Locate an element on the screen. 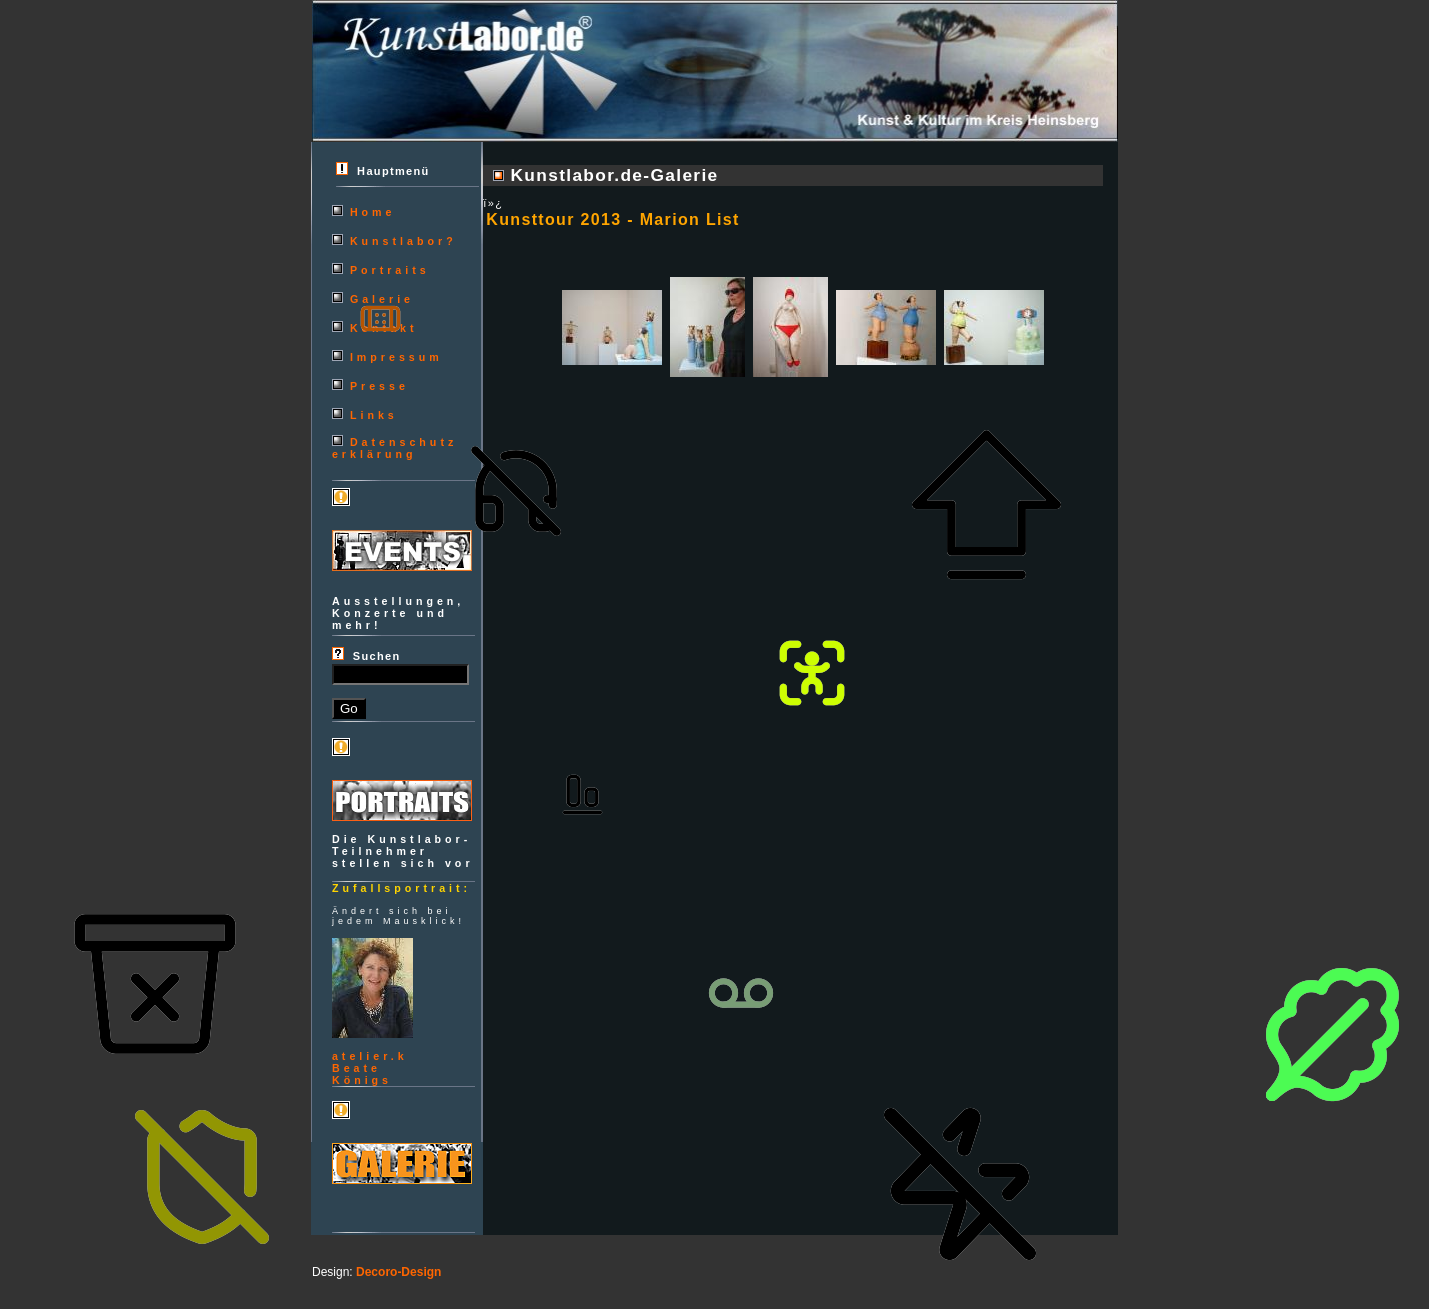 This screenshot has height=1309, width=1429. security or protection is disabled is located at coordinates (202, 1177).